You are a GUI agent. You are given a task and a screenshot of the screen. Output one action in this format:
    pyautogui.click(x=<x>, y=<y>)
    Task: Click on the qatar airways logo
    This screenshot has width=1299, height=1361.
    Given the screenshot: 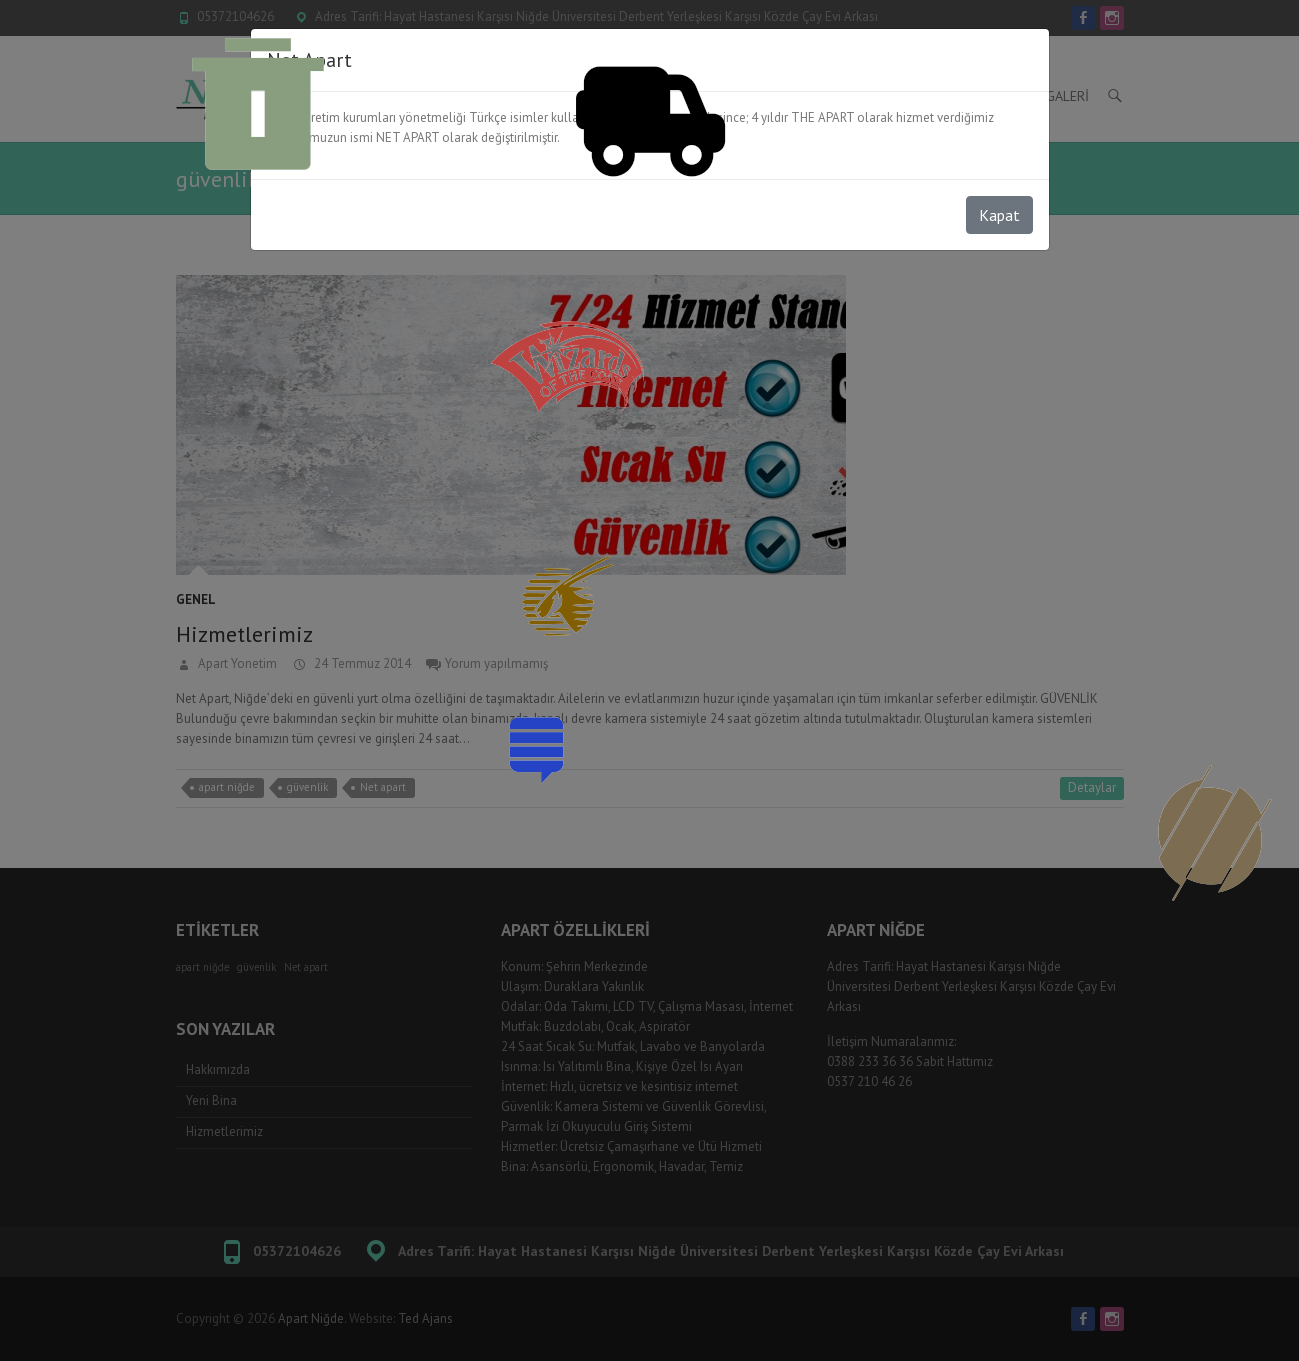 What is the action you would take?
    pyautogui.click(x=568, y=596)
    